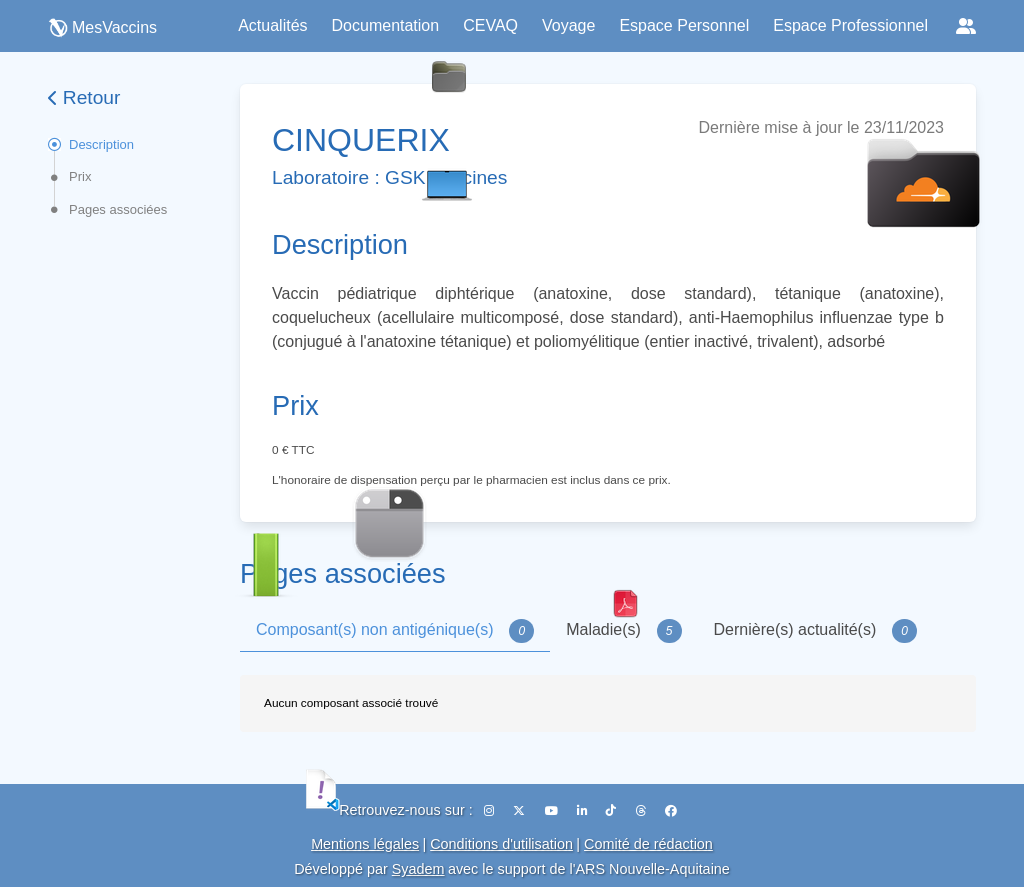 The width and height of the screenshot is (1024, 887). Describe the element at coordinates (266, 566) in the screenshot. I see `iPod nano device connected` at that location.